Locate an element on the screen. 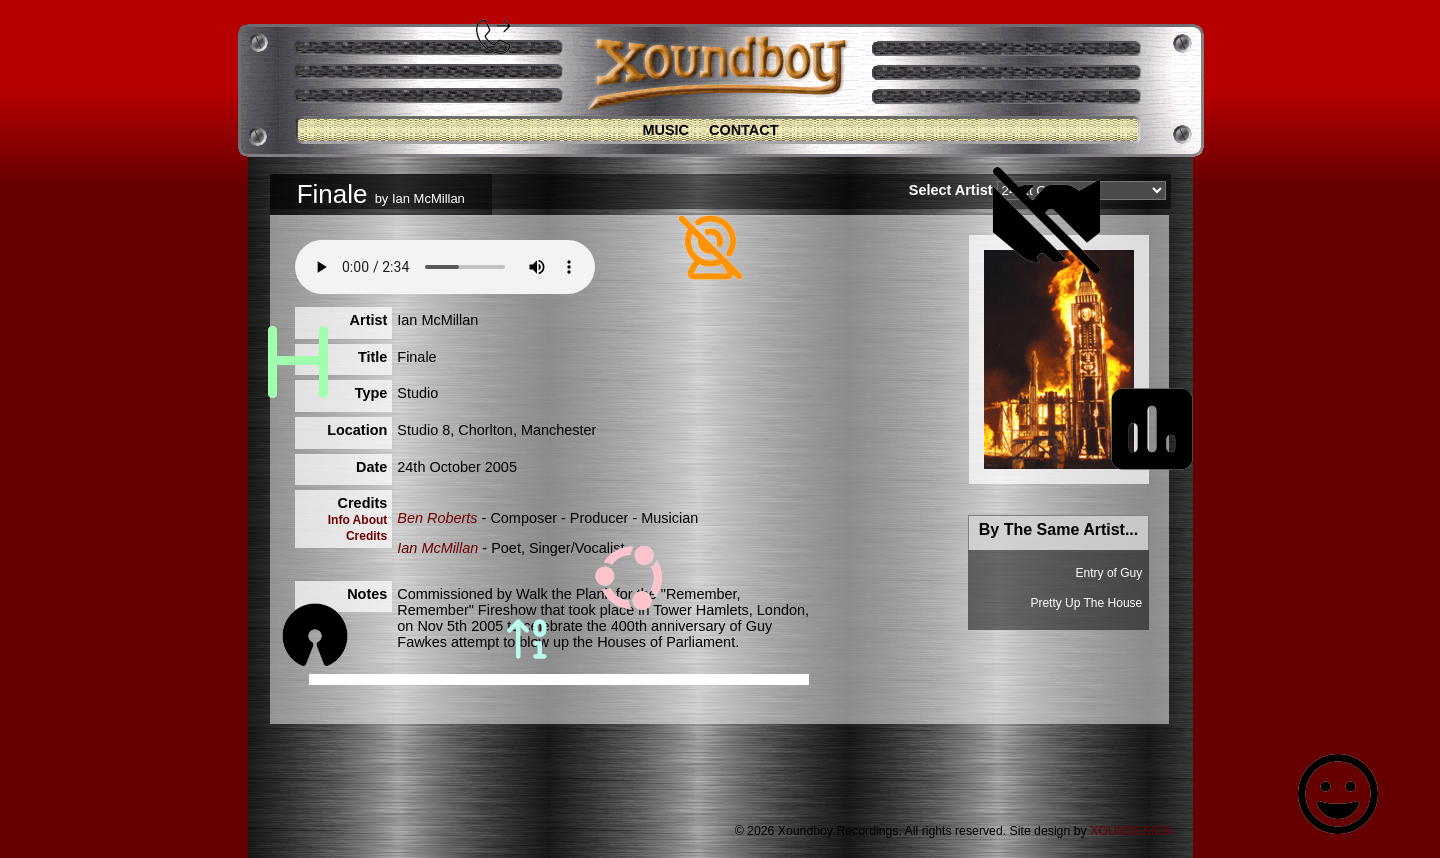 The width and height of the screenshot is (1440, 858). disable webcam is located at coordinates (710, 247).